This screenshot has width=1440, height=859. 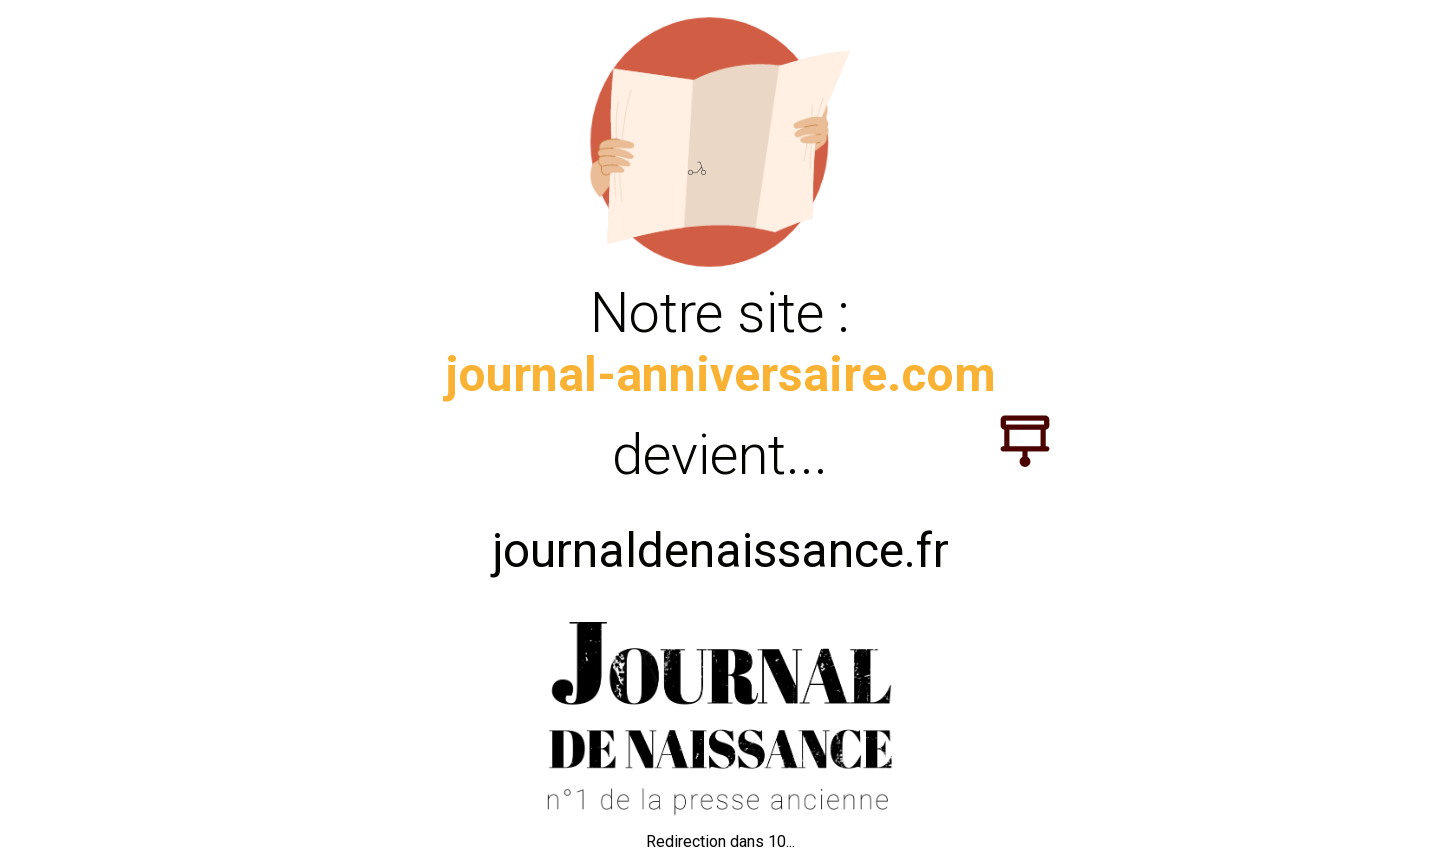 What do you see at coordinates (1025, 438) in the screenshot?
I see `start a presentation or slideshow` at bounding box center [1025, 438].